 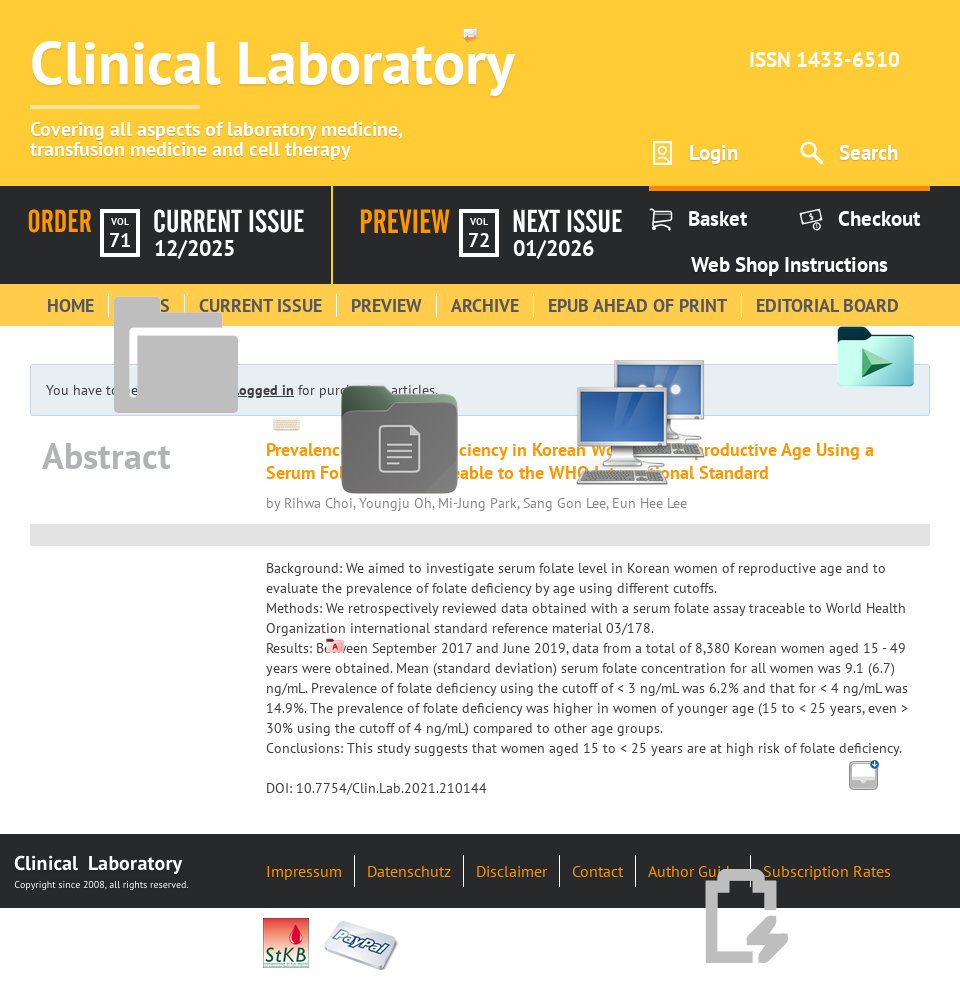 I want to click on open internet download manager folder, so click(x=875, y=358).